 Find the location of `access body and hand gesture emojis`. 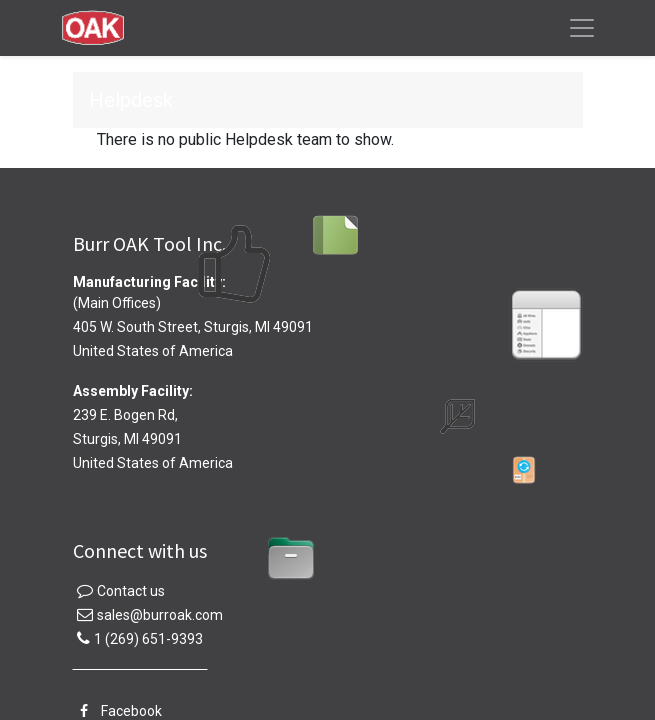

access body and hand gesture emojis is located at coordinates (232, 264).